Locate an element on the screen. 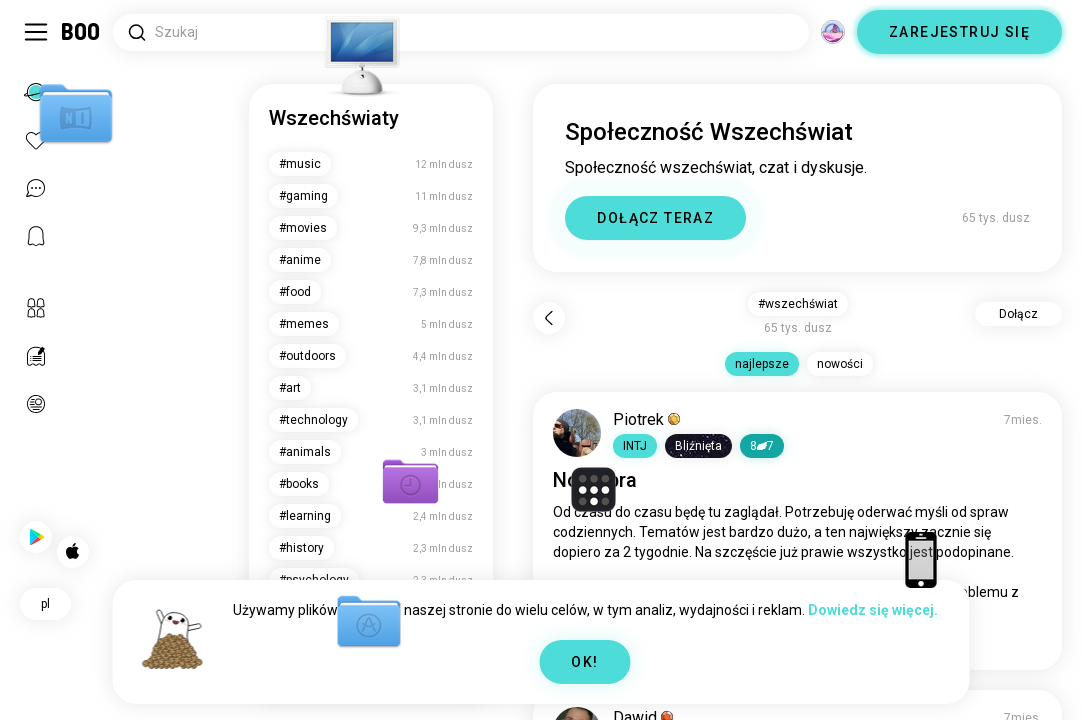  open Tailscale VPN settings is located at coordinates (593, 489).